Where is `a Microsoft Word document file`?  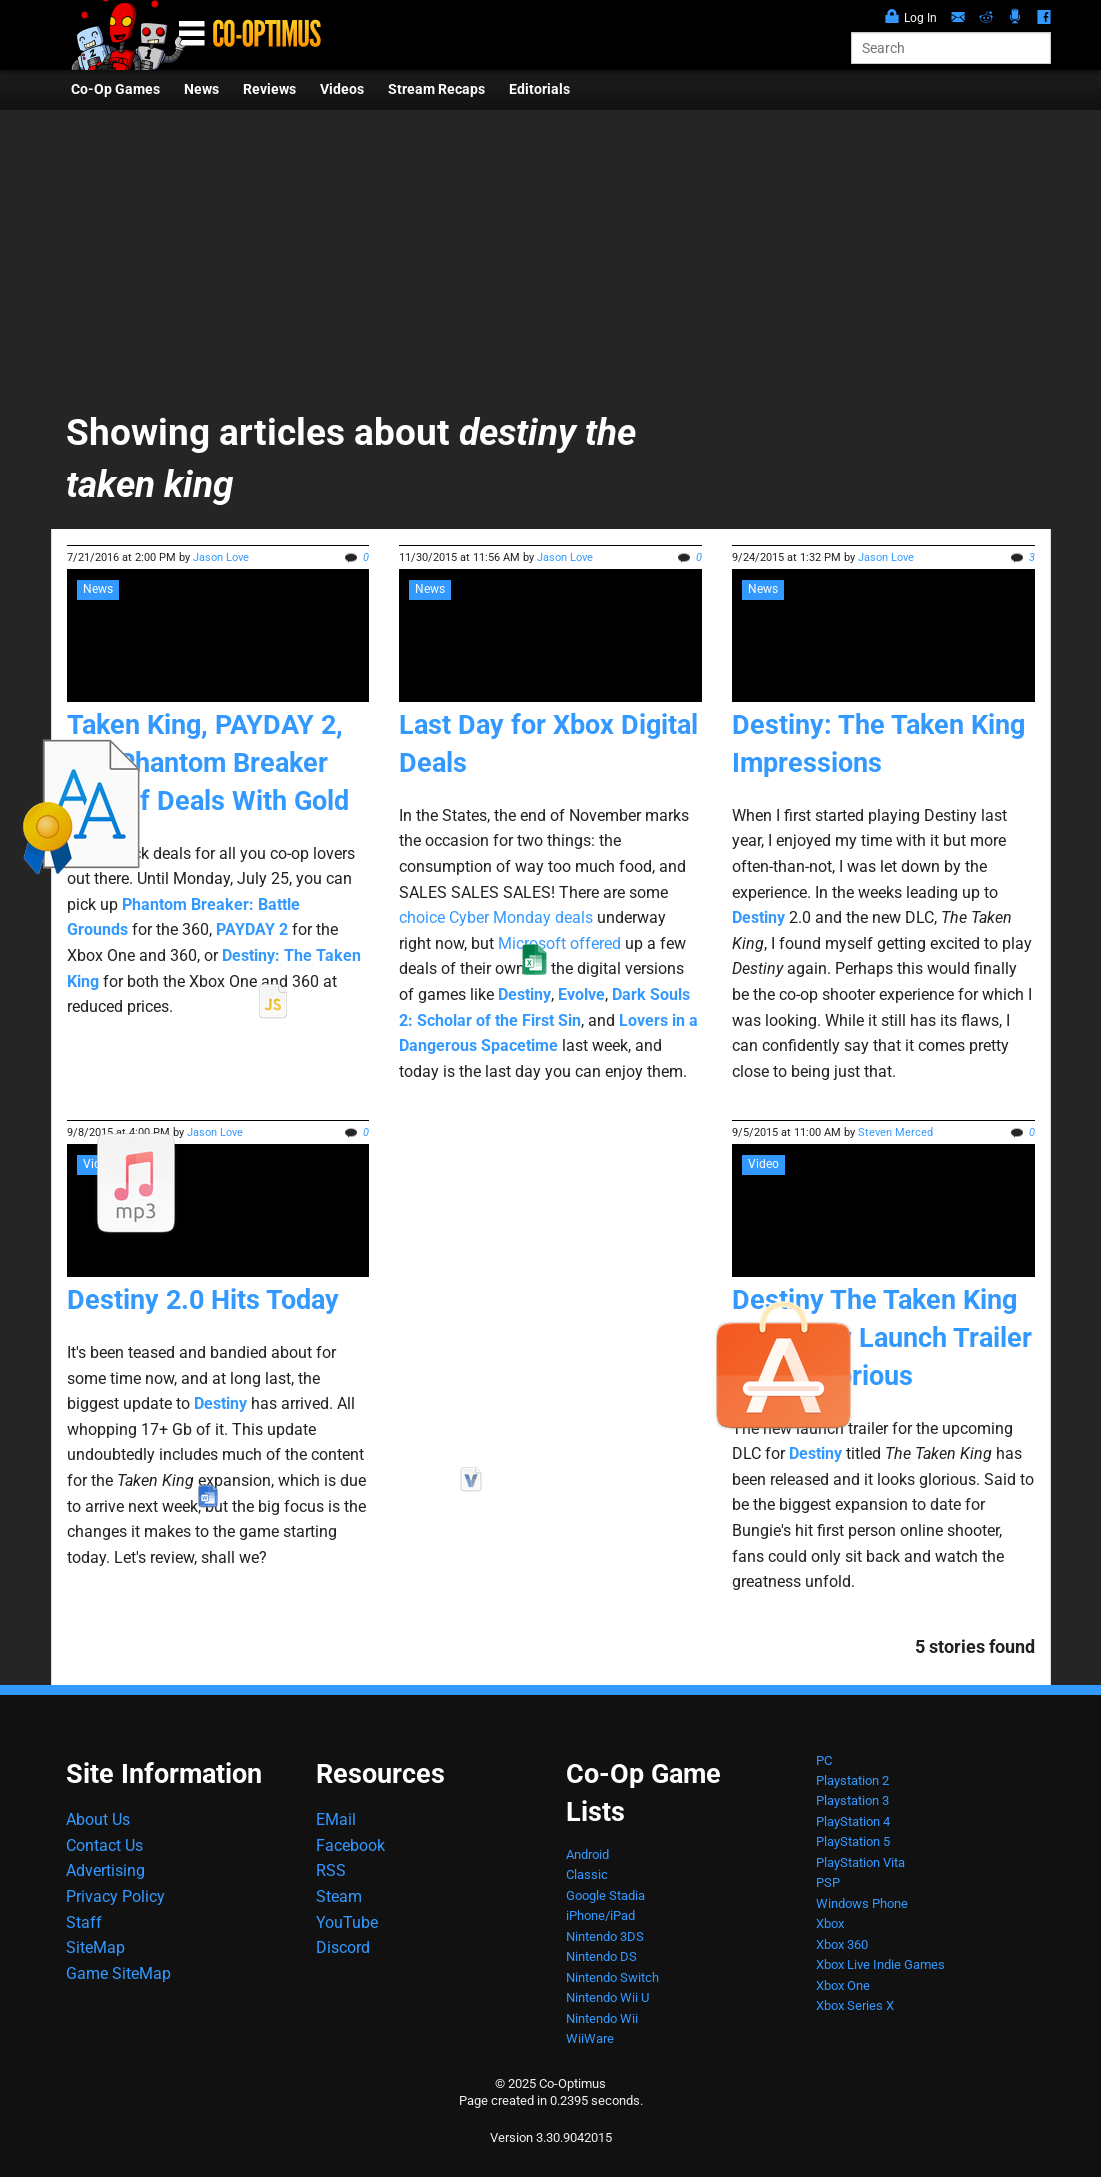
a Microsoft Word document file is located at coordinates (208, 1496).